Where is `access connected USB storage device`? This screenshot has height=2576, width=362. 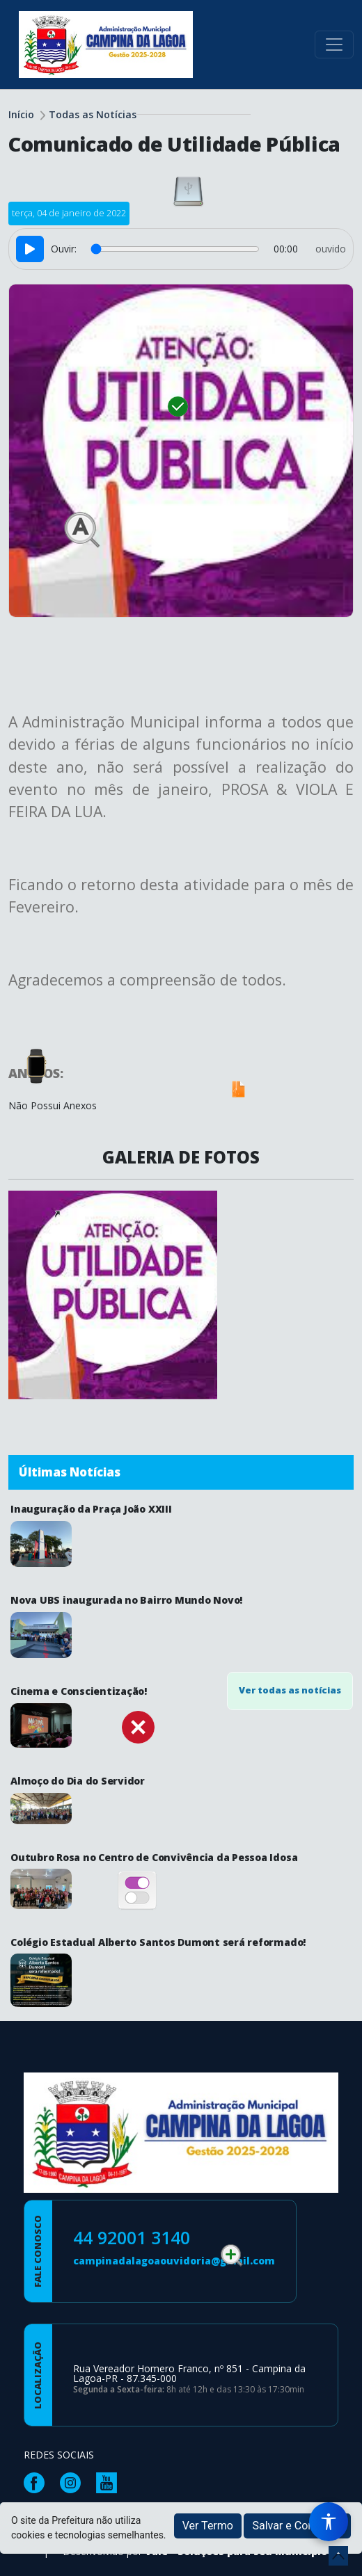
access connected USB storage device is located at coordinates (188, 191).